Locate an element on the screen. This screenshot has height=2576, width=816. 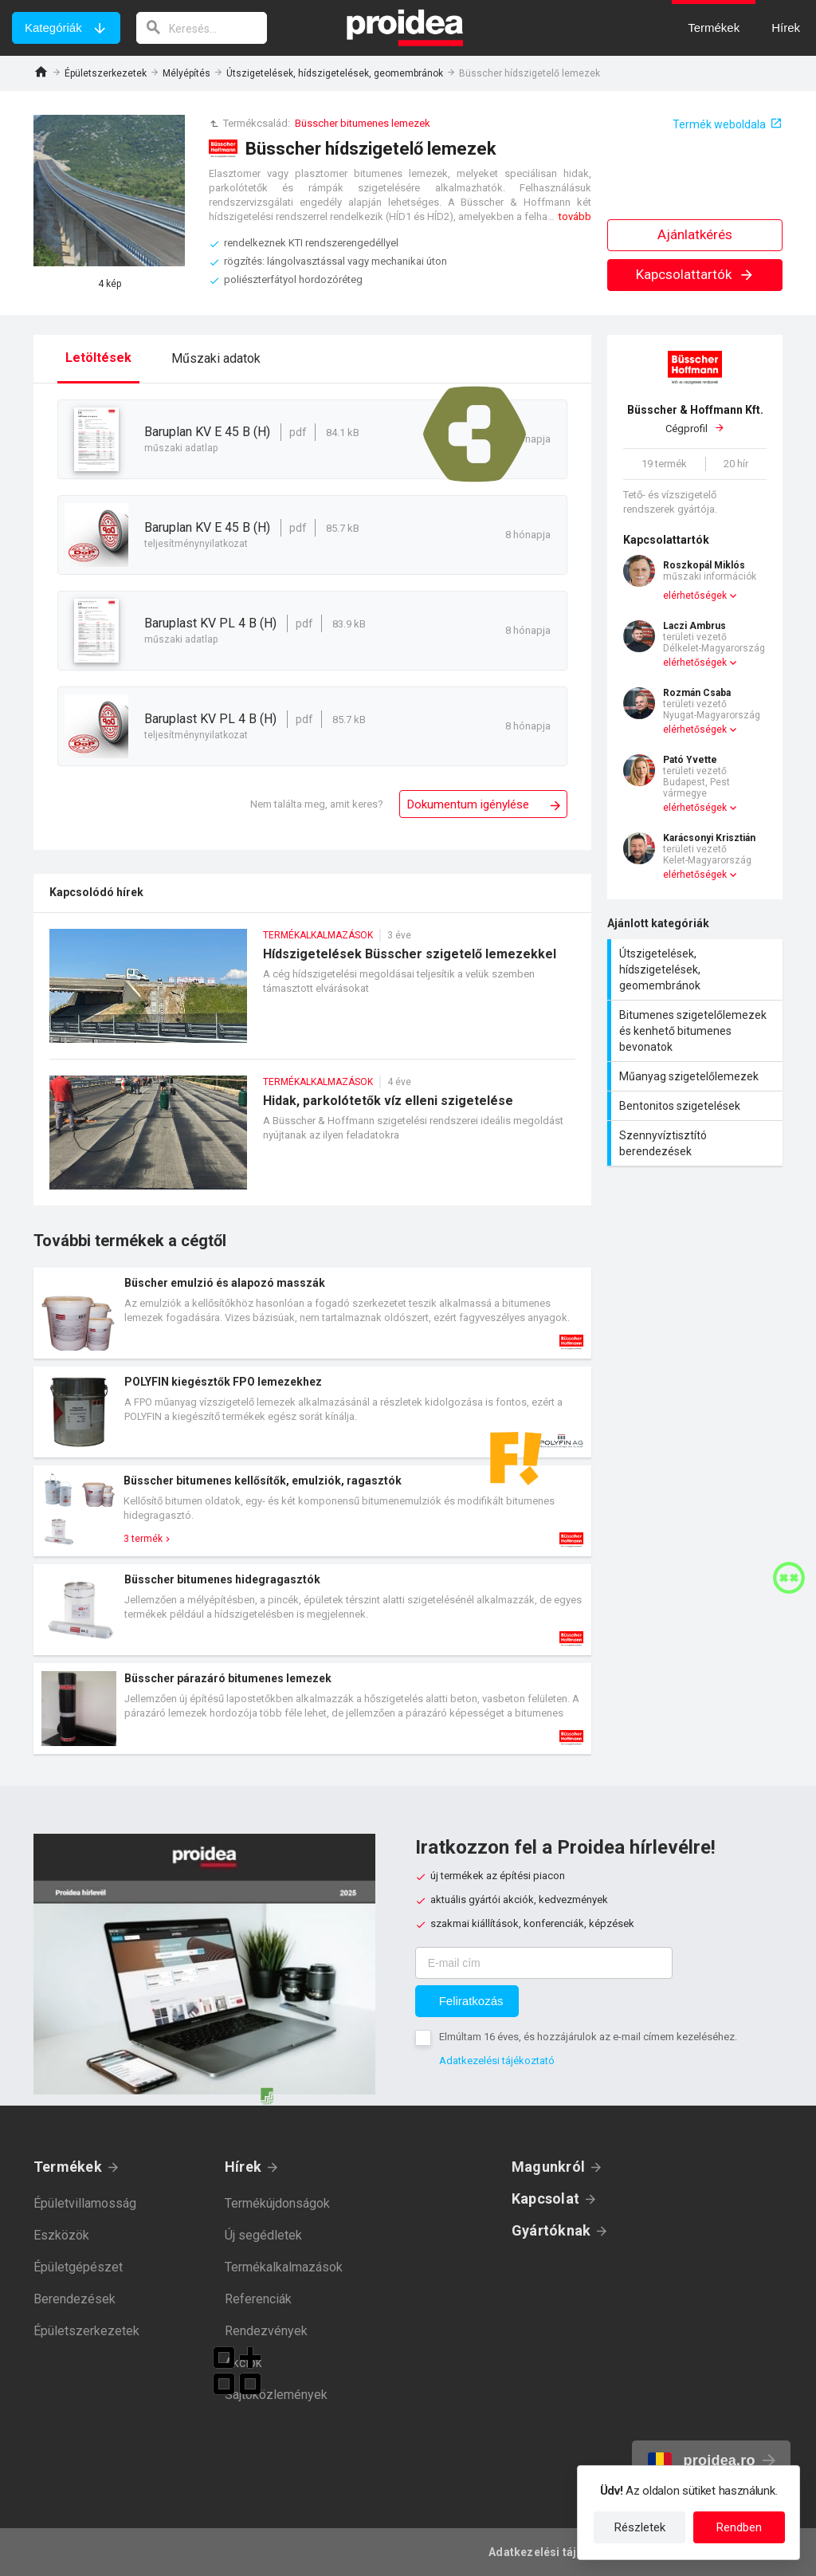
firstdraft logo is located at coordinates (267, 2096).